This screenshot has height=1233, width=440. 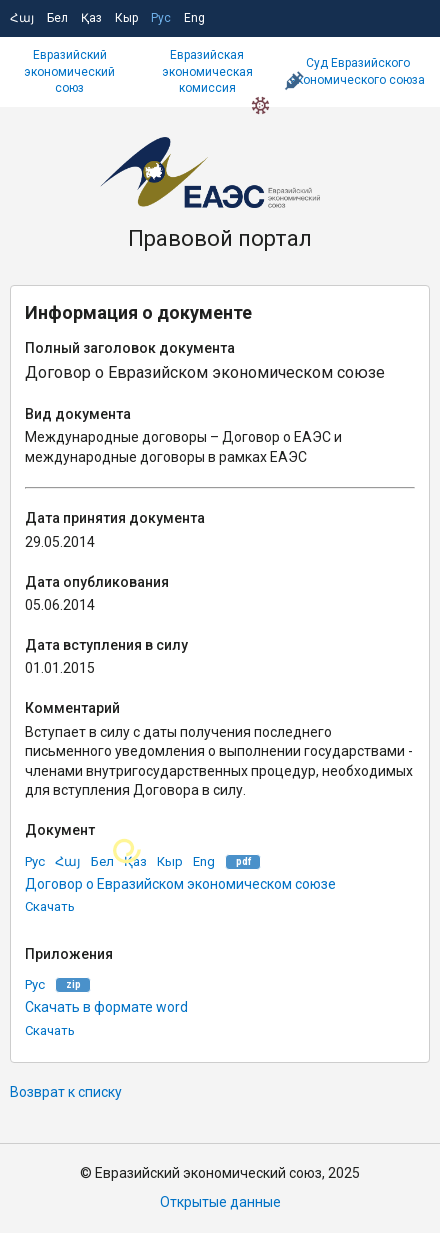 I want to click on every.org logo, so click(x=127, y=851).